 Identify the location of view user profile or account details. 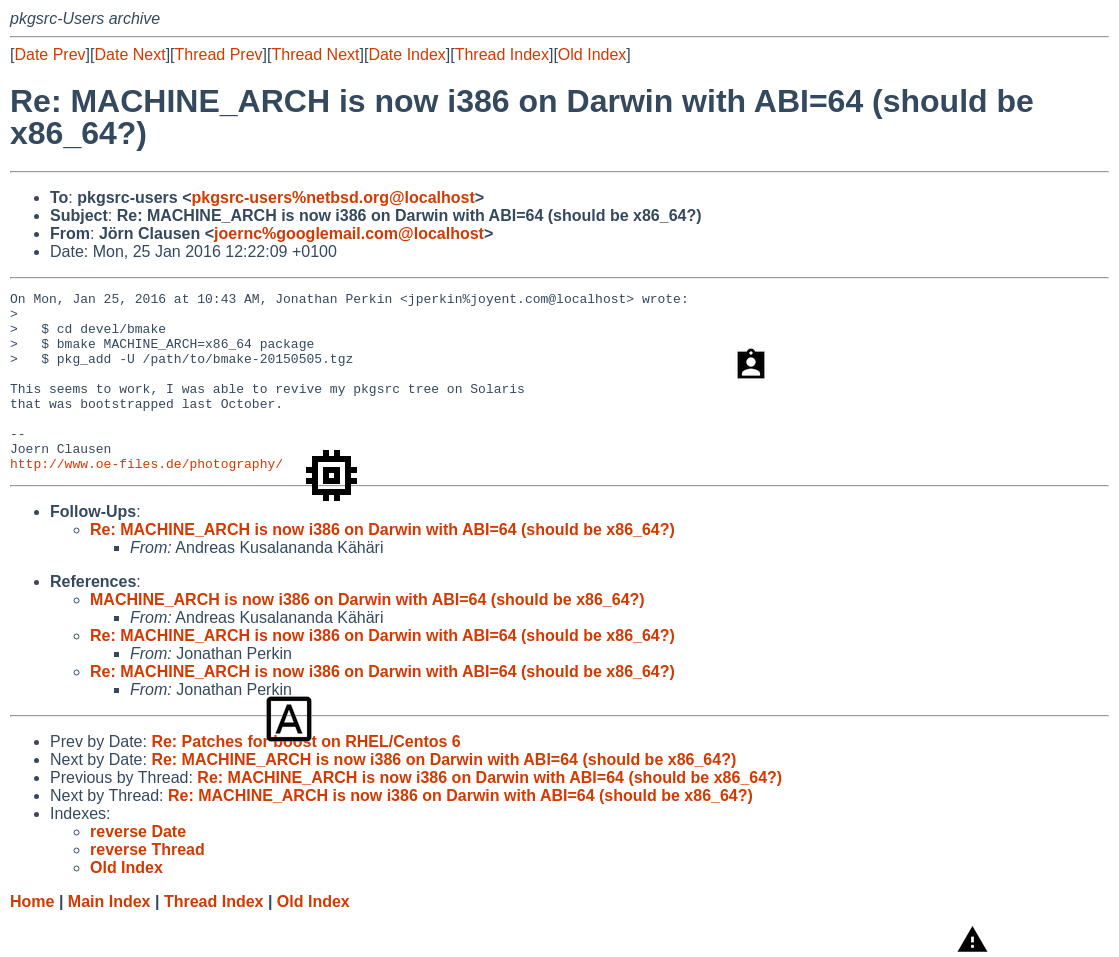
(751, 365).